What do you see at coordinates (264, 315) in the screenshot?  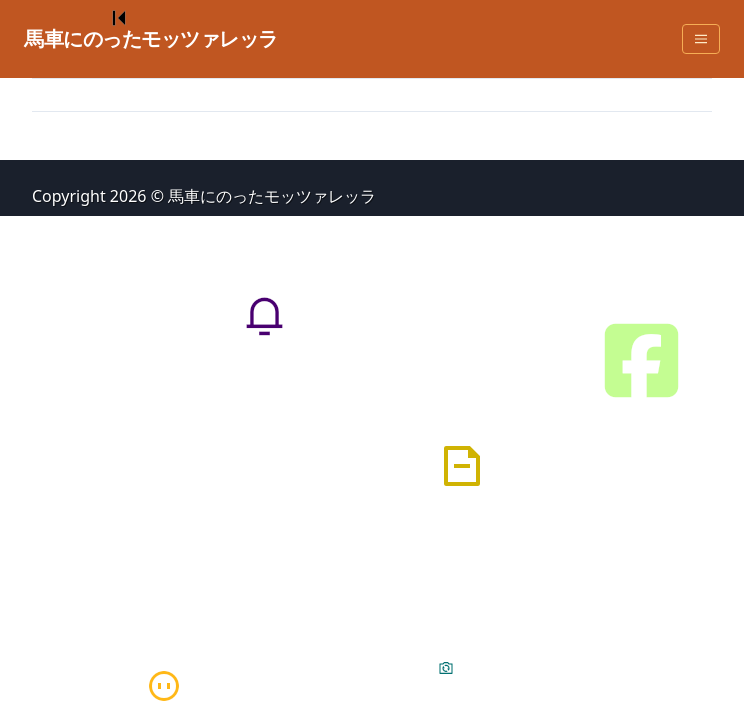 I see `notification or alert indicator` at bounding box center [264, 315].